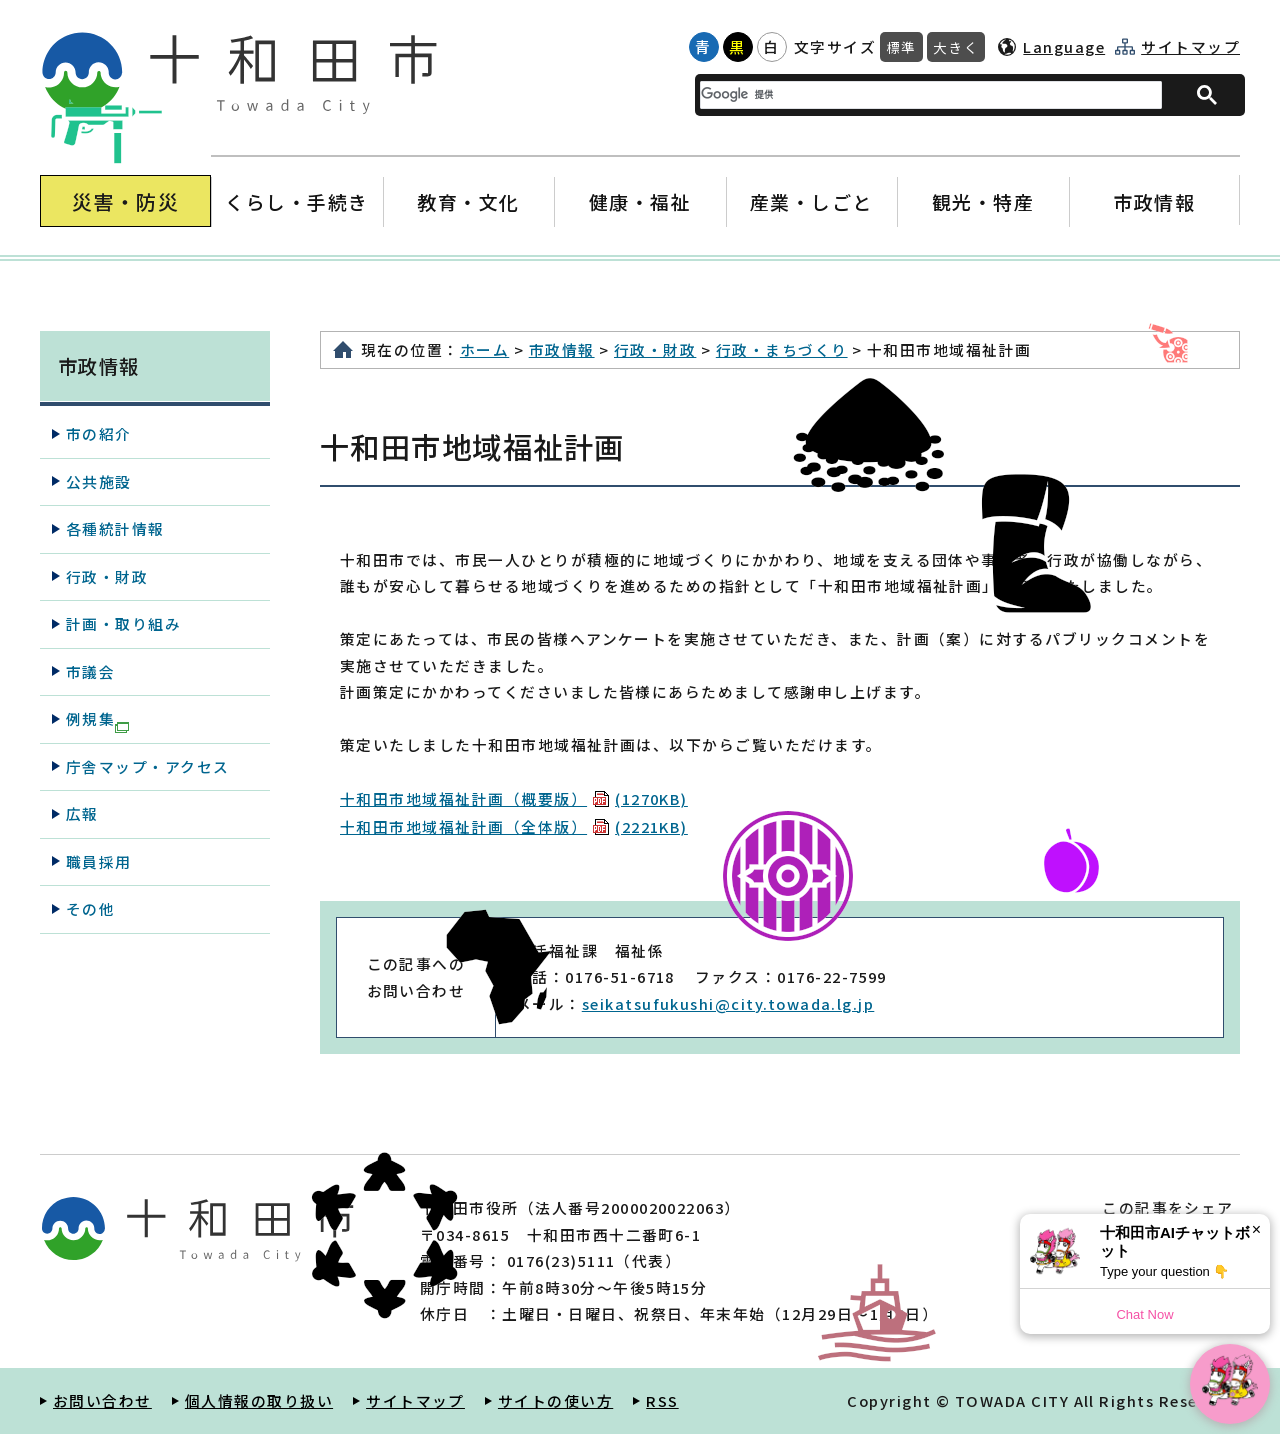 The image size is (1280, 1434). I want to click on reload weapon ammunition, so click(1167, 342).